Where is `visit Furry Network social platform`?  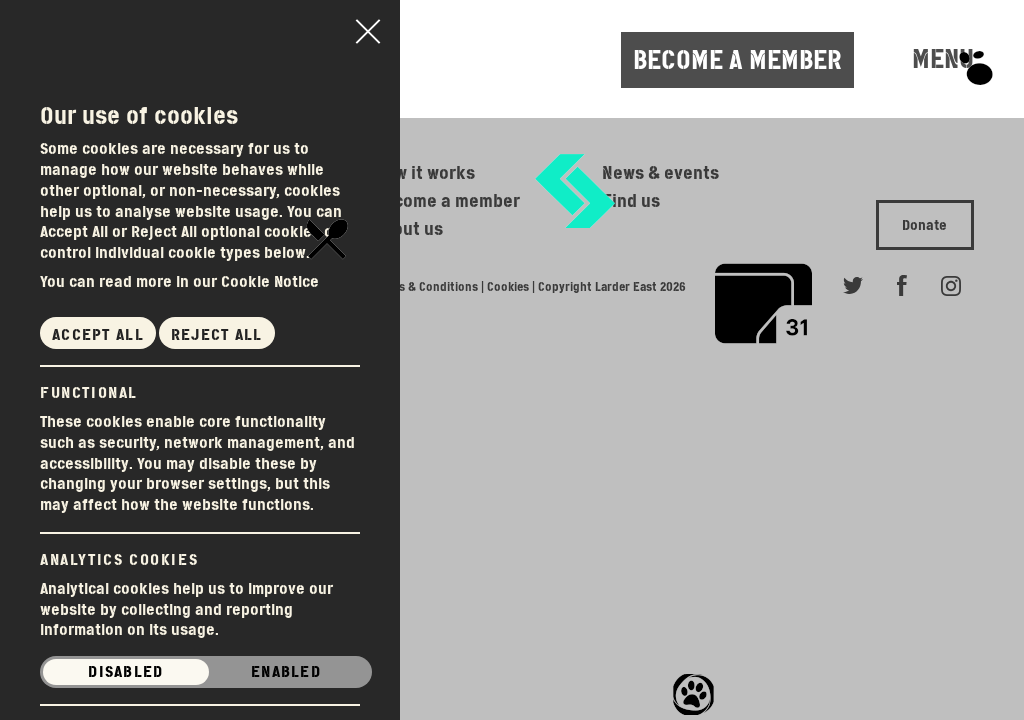 visit Furry Network social platform is located at coordinates (693, 694).